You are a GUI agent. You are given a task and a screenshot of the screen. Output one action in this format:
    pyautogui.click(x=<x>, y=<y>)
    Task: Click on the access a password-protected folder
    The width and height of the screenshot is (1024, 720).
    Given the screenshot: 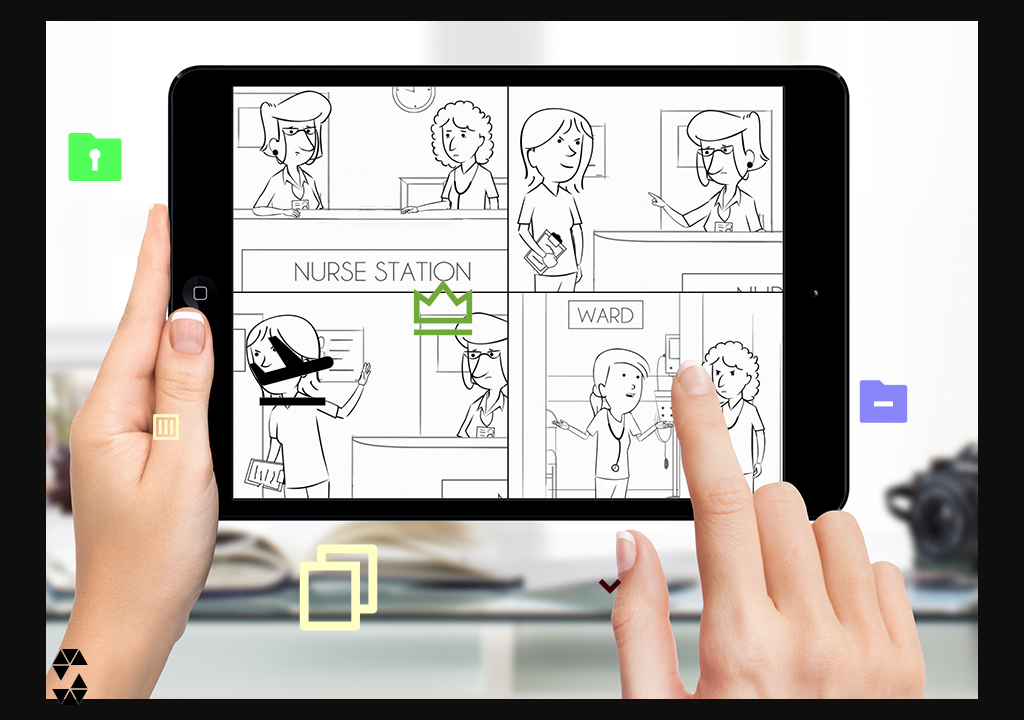 What is the action you would take?
    pyautogui.click(x=95, y=157)
    